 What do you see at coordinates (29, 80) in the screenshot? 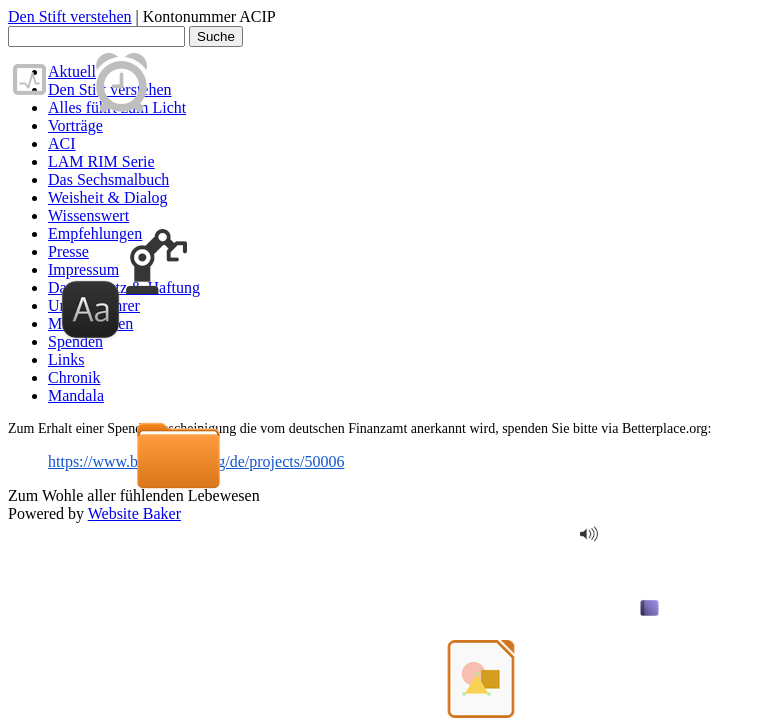
I see `open system monitor to view resource usage` at bounding box center [29, 80].